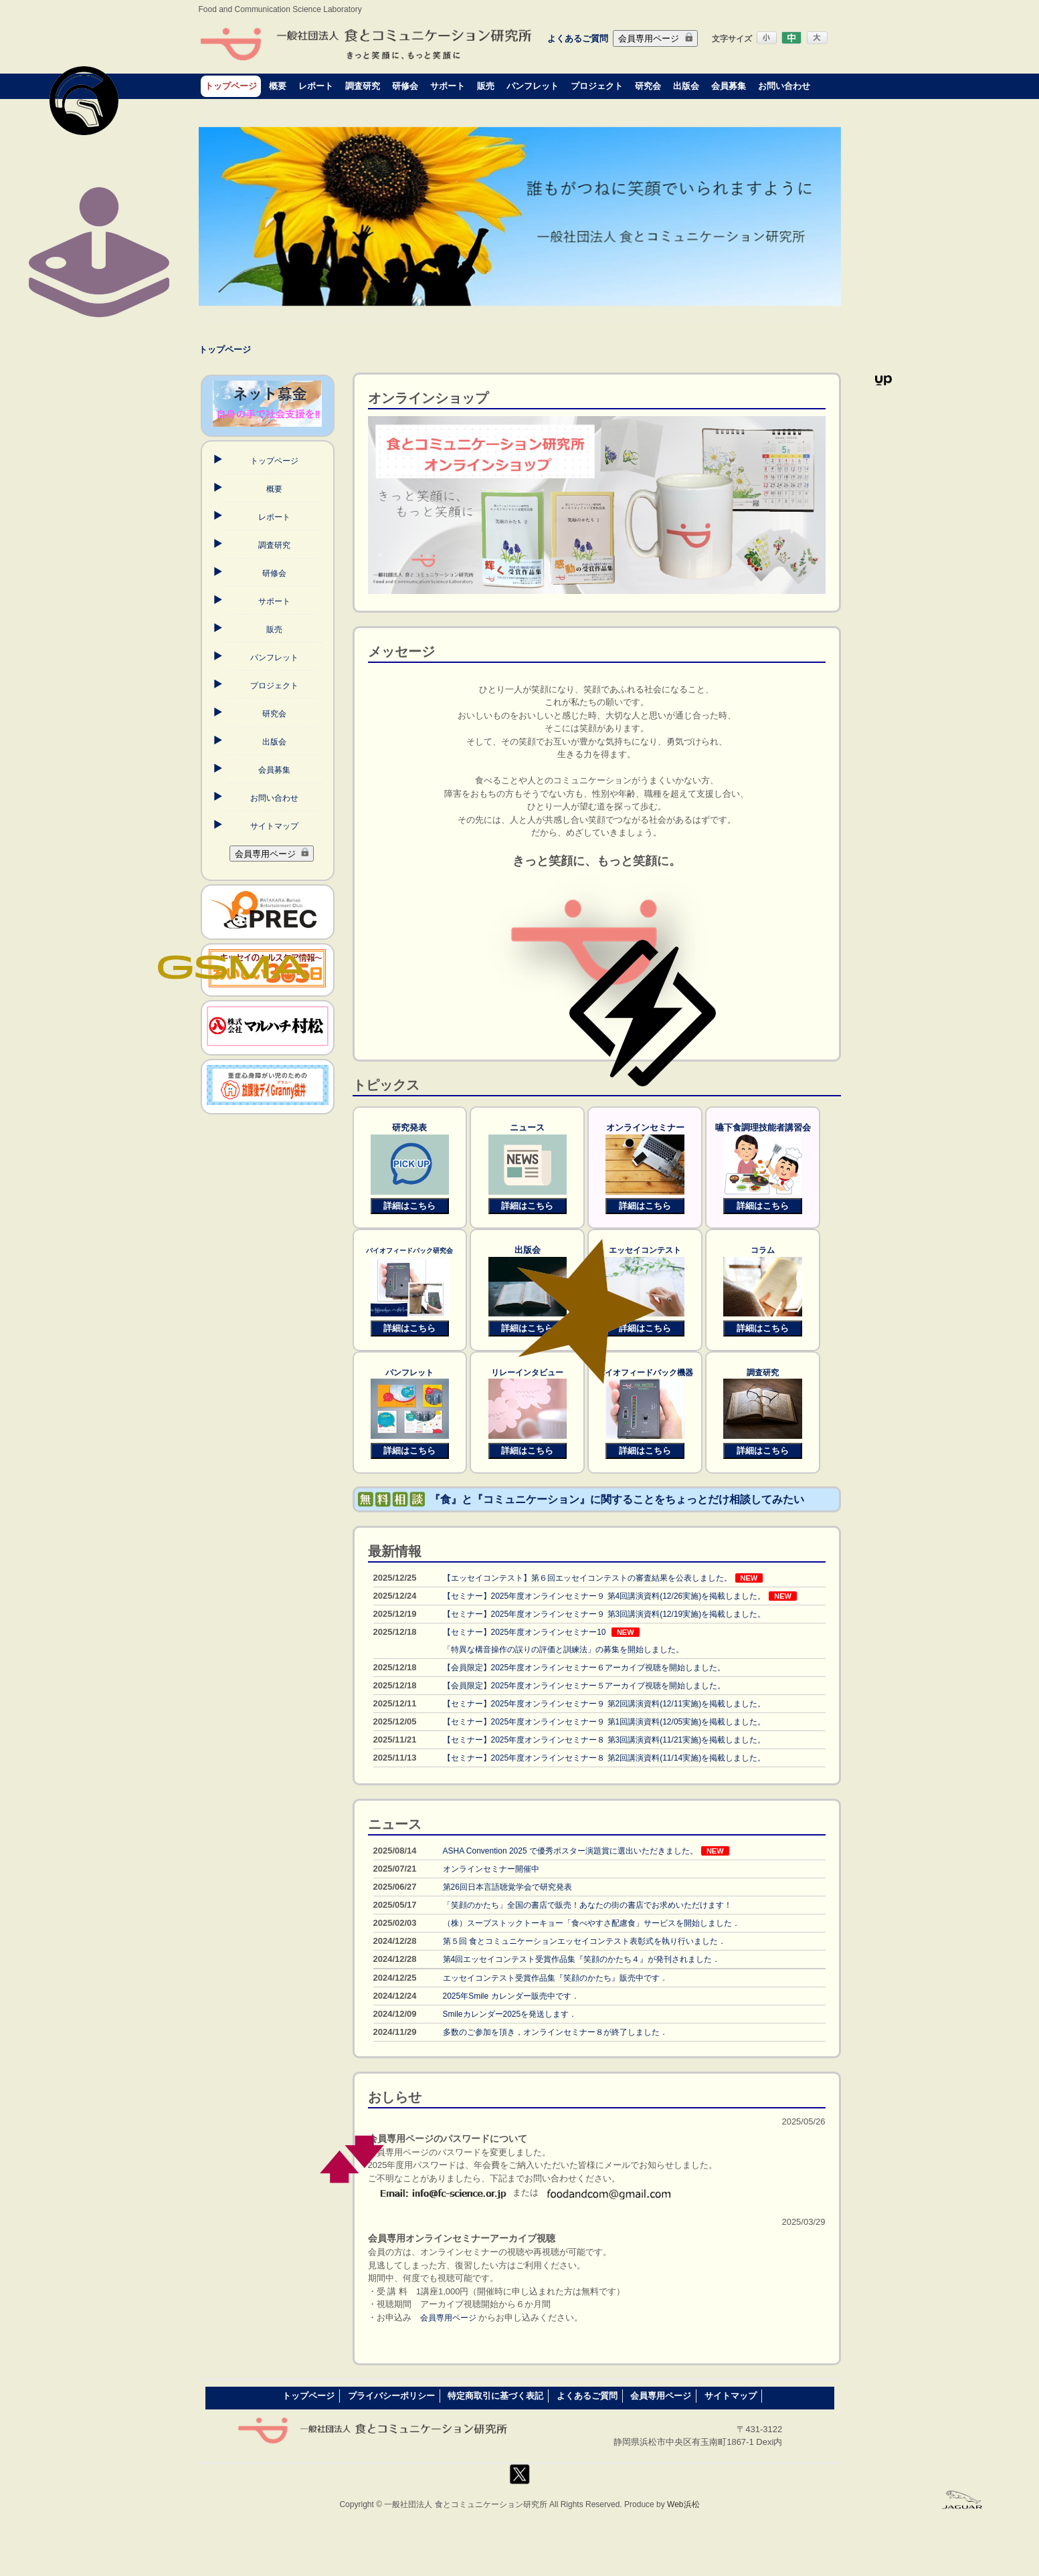  Describe the element at coordinates (586, 1311) in the screenshot. I see `open the Spreaker podcast platform` at that location.